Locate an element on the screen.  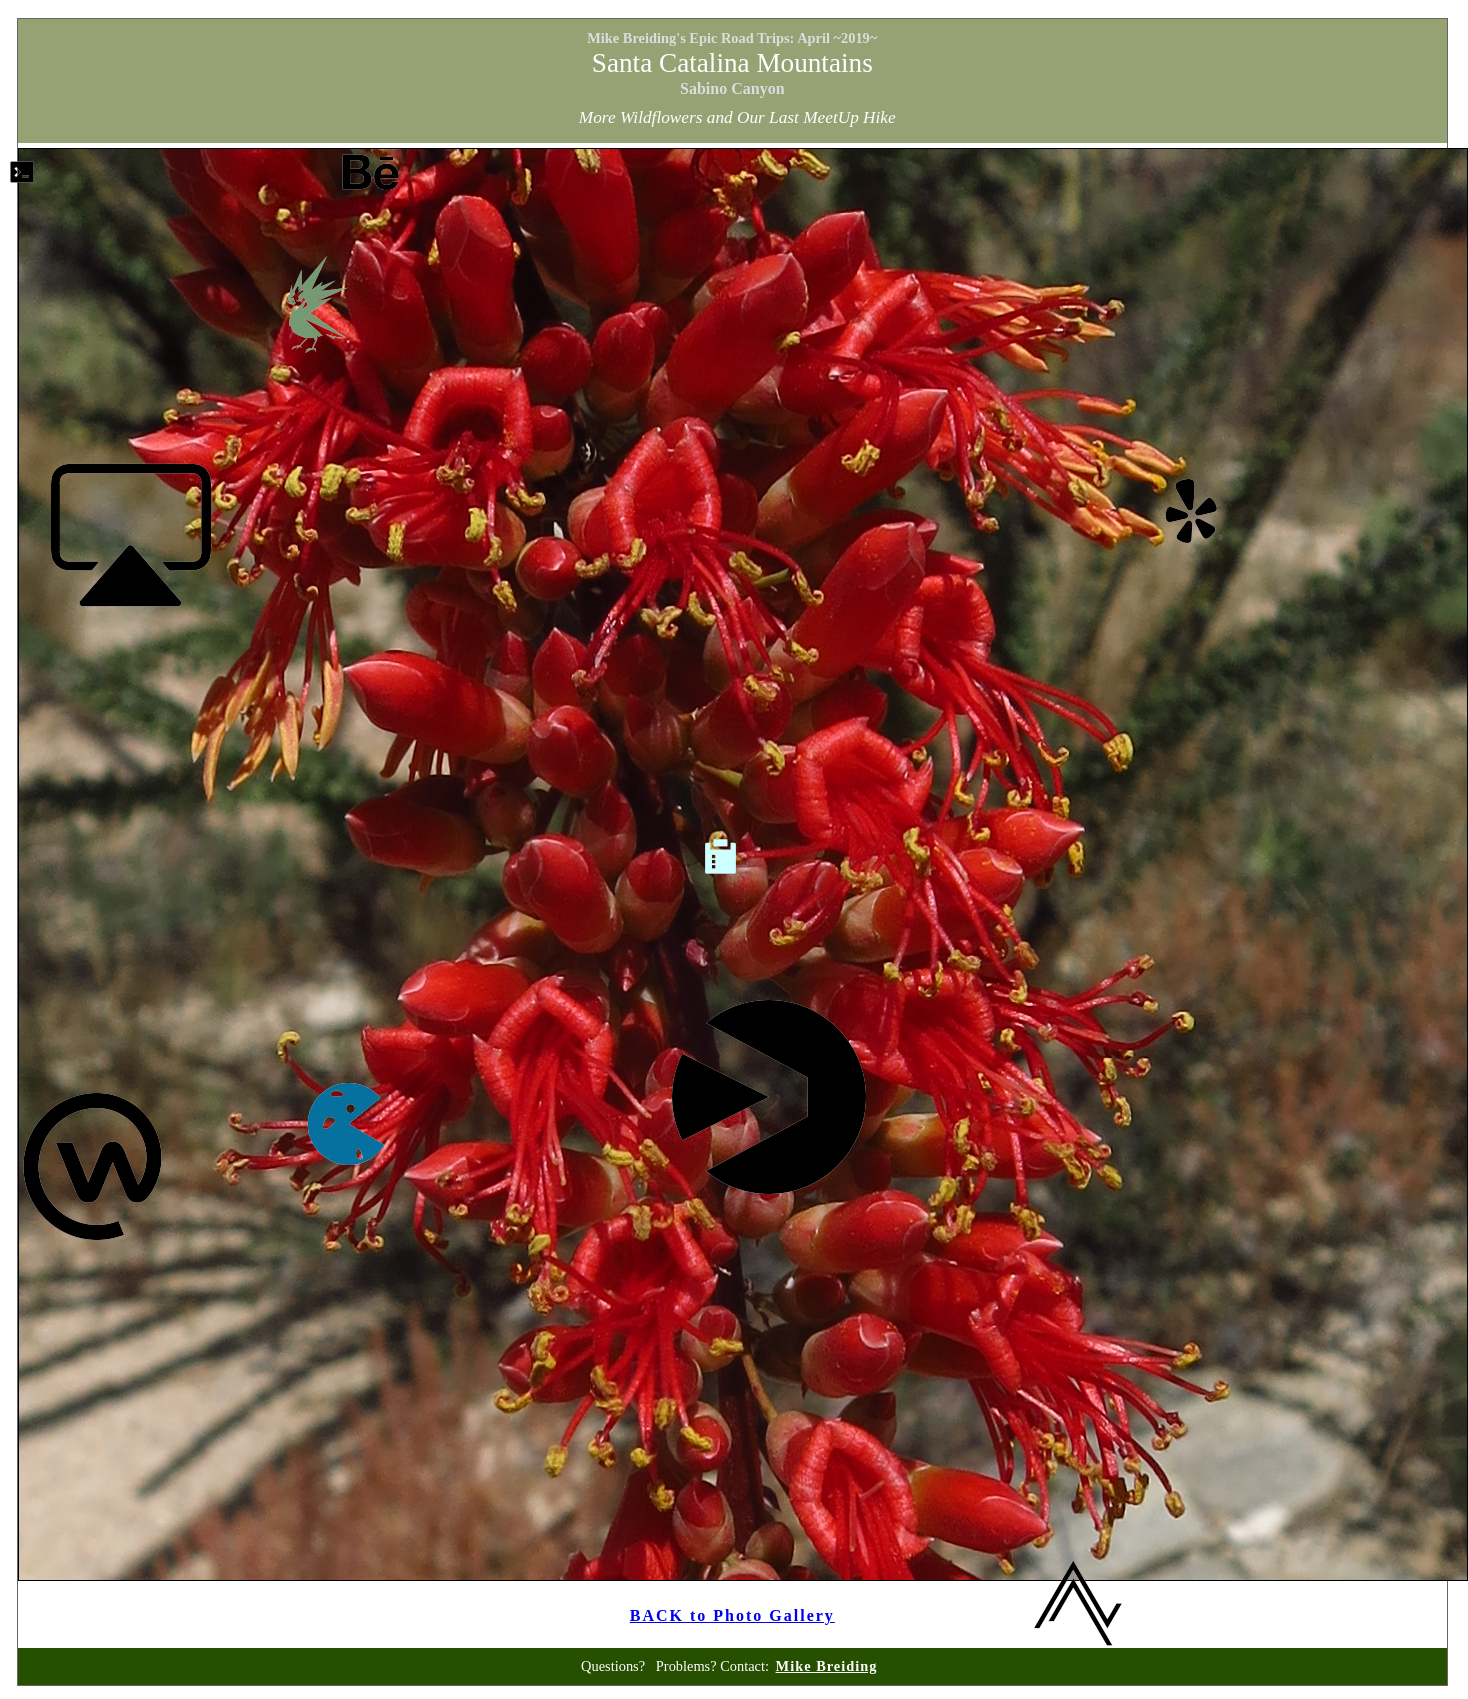
open the Yelp app is located at coordinates (1194, 511).